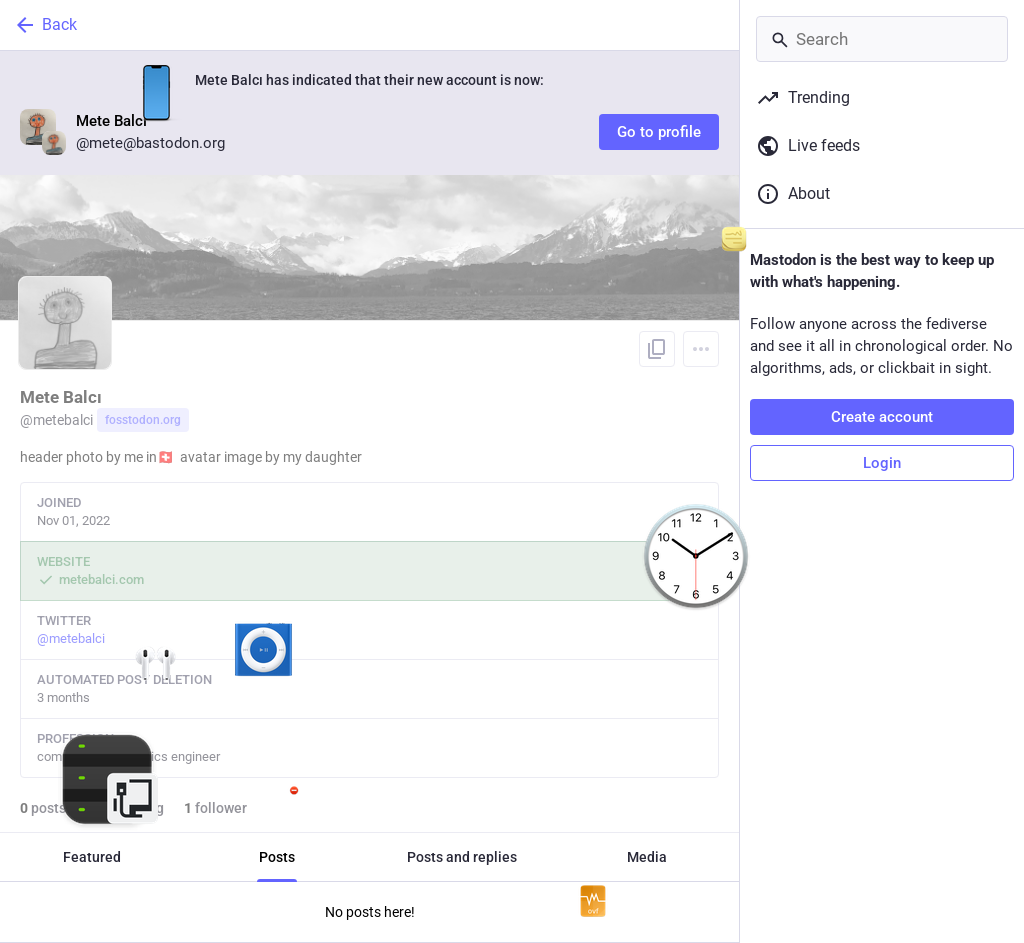 This screenshot has width=1024, height=943. Describe the element at coordinates (593, 901) in the screenshot. I see `virtualbox open virtualization format file` at that location.